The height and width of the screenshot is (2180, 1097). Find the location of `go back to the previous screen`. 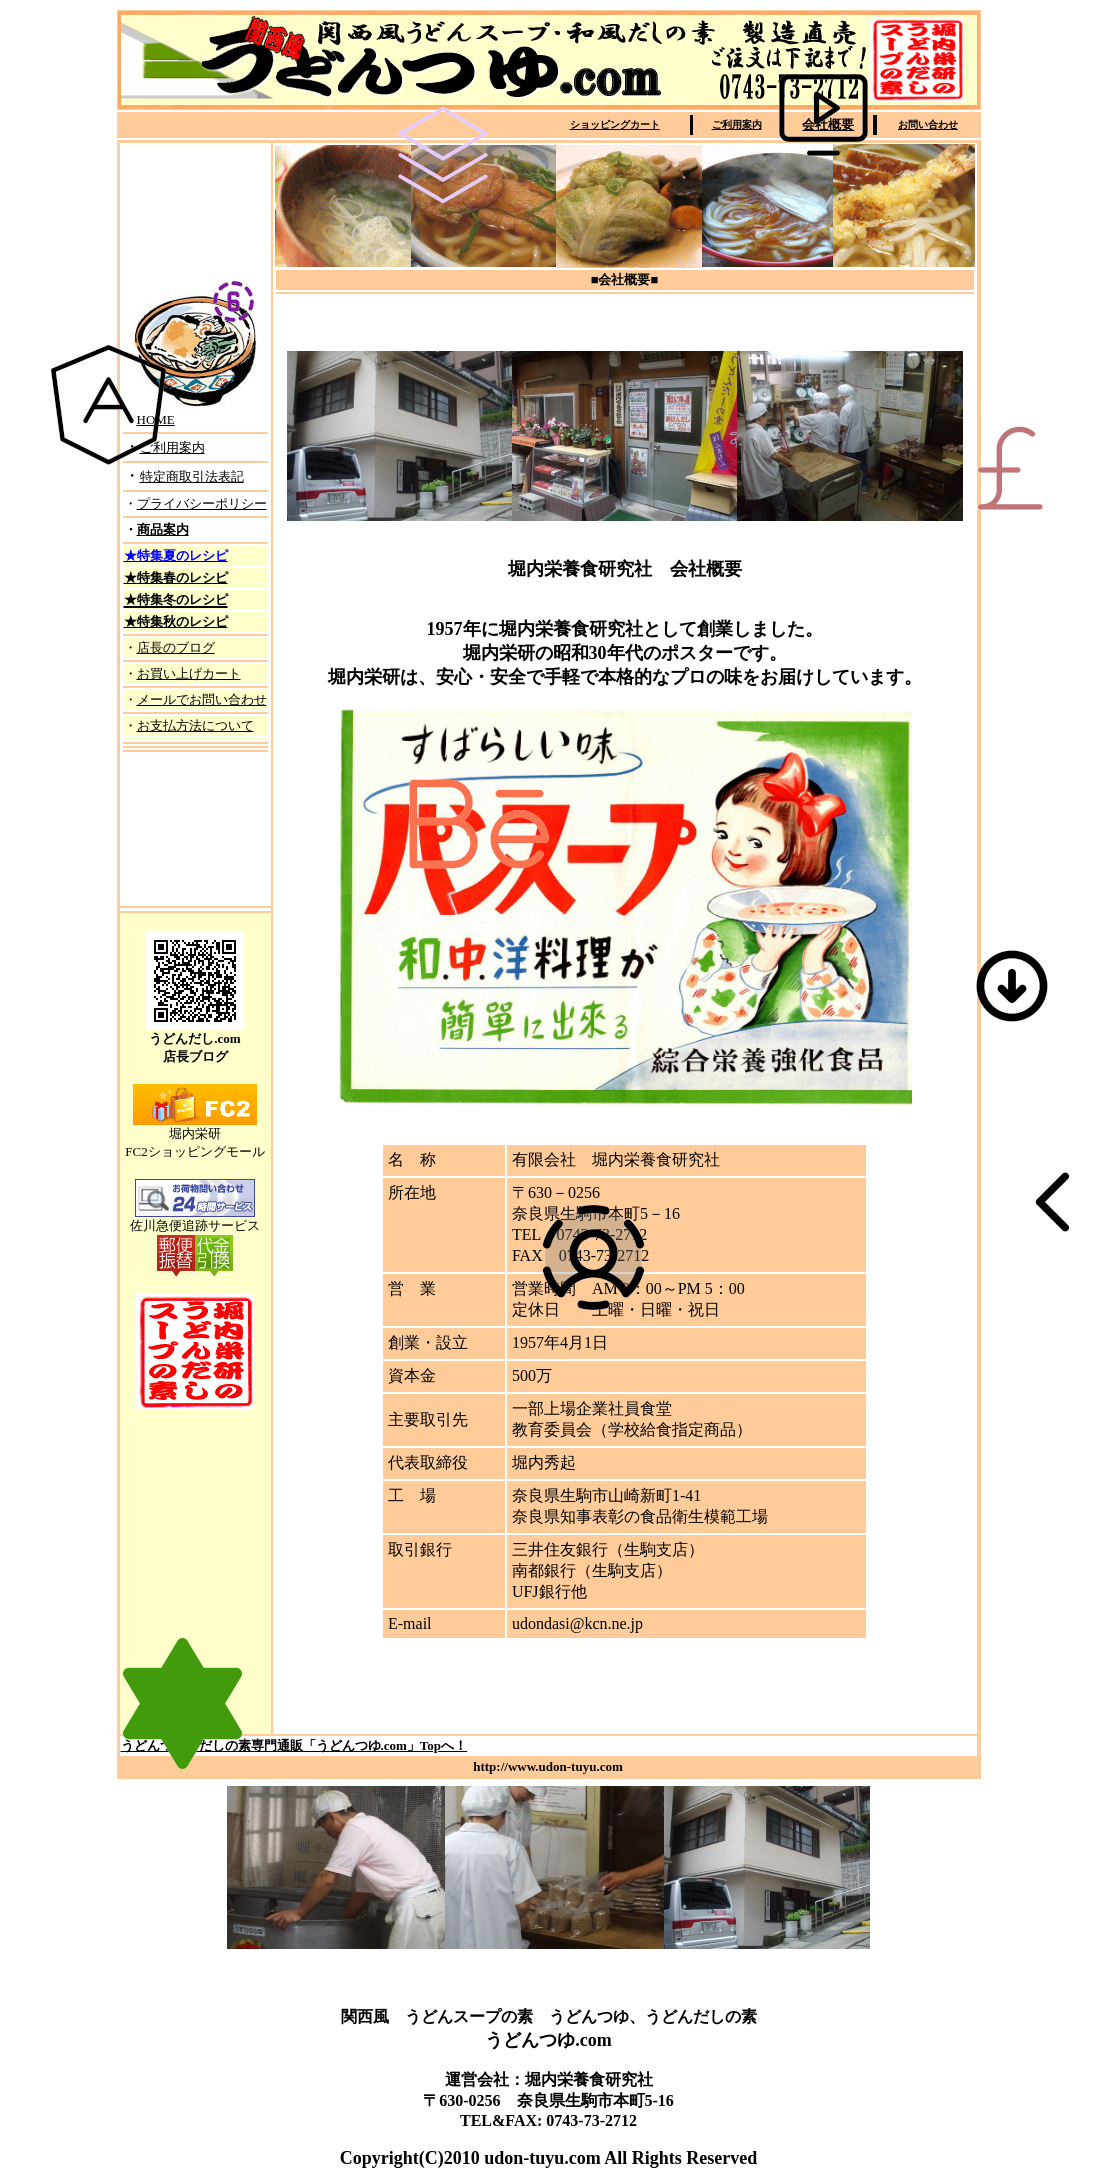

go back to the previous screen is located at coordinates (1055, 1202).